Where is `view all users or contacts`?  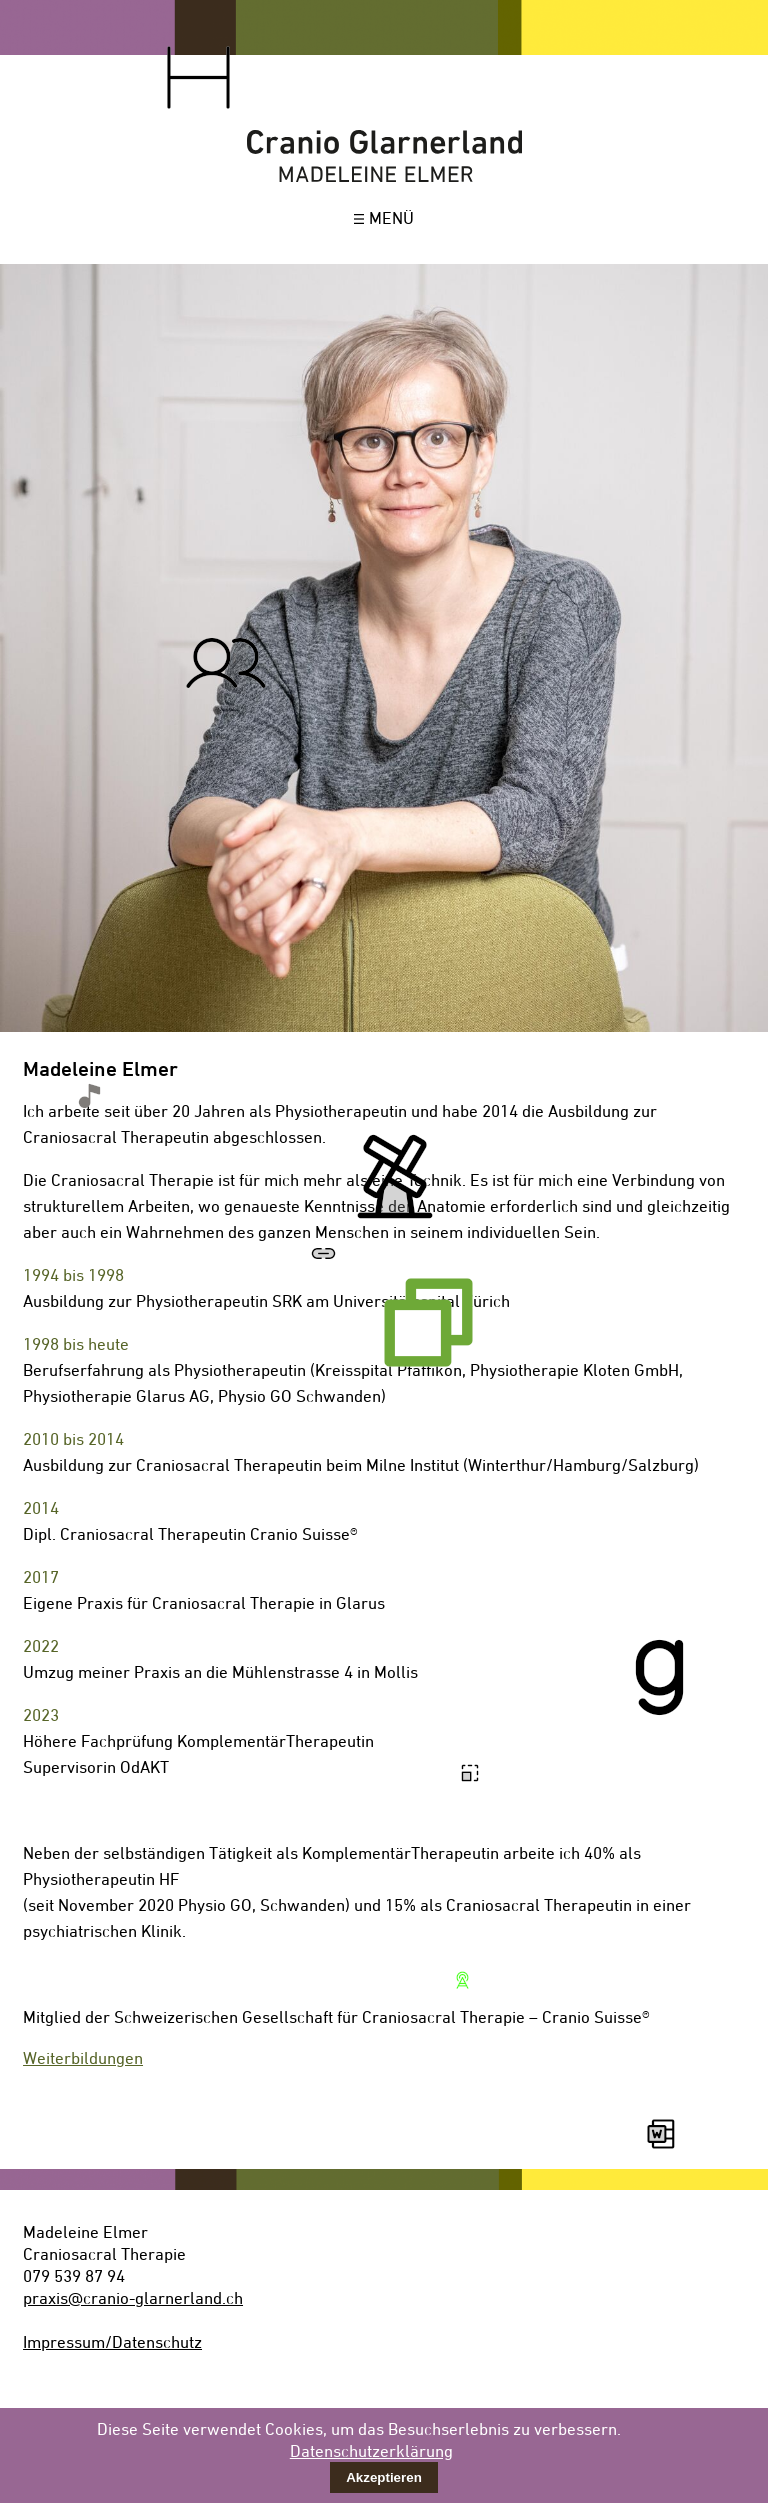 view all users or contacts is located at coordinates (226, 663).